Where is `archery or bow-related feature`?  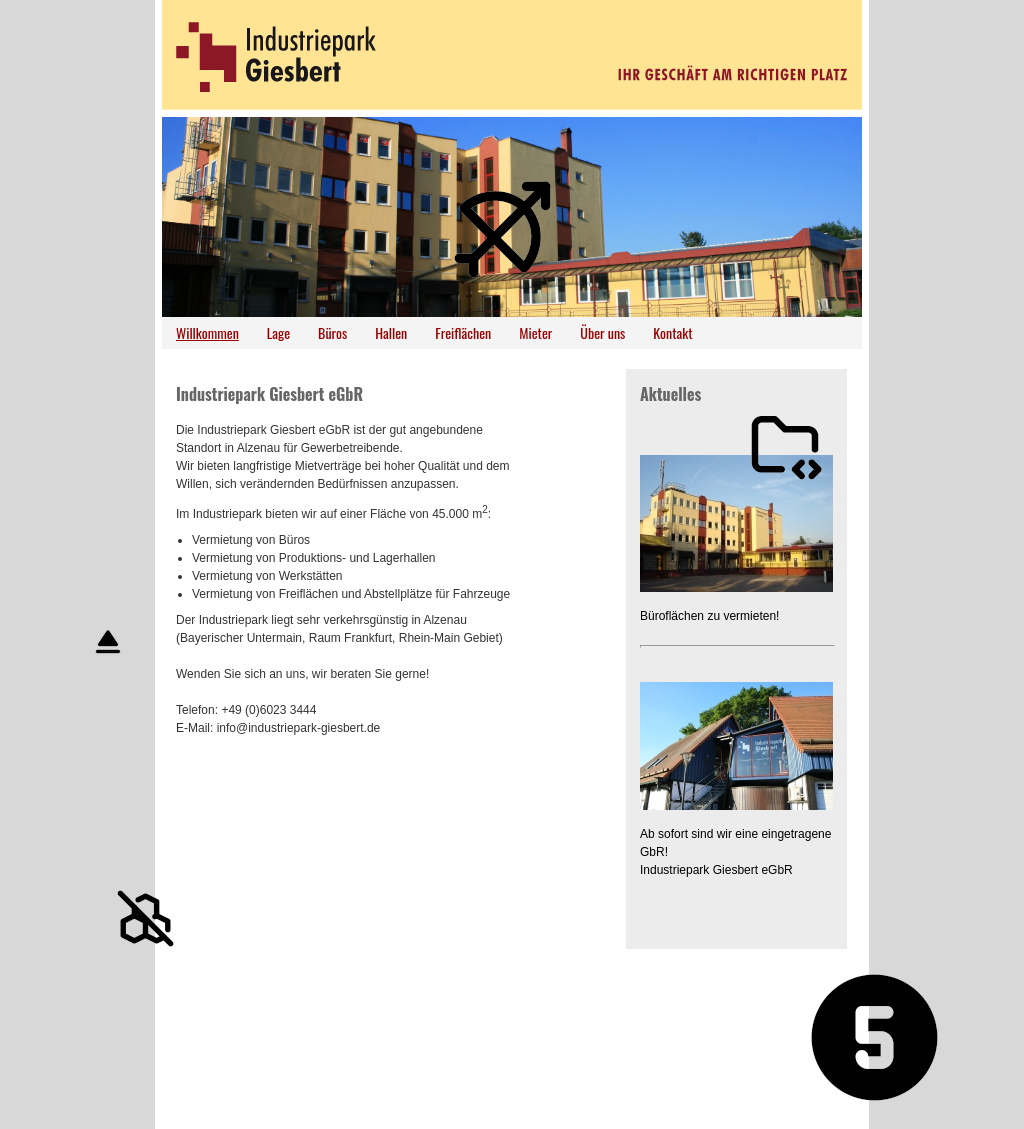
archery or bow-related feature is located at coordinates (502, 229).